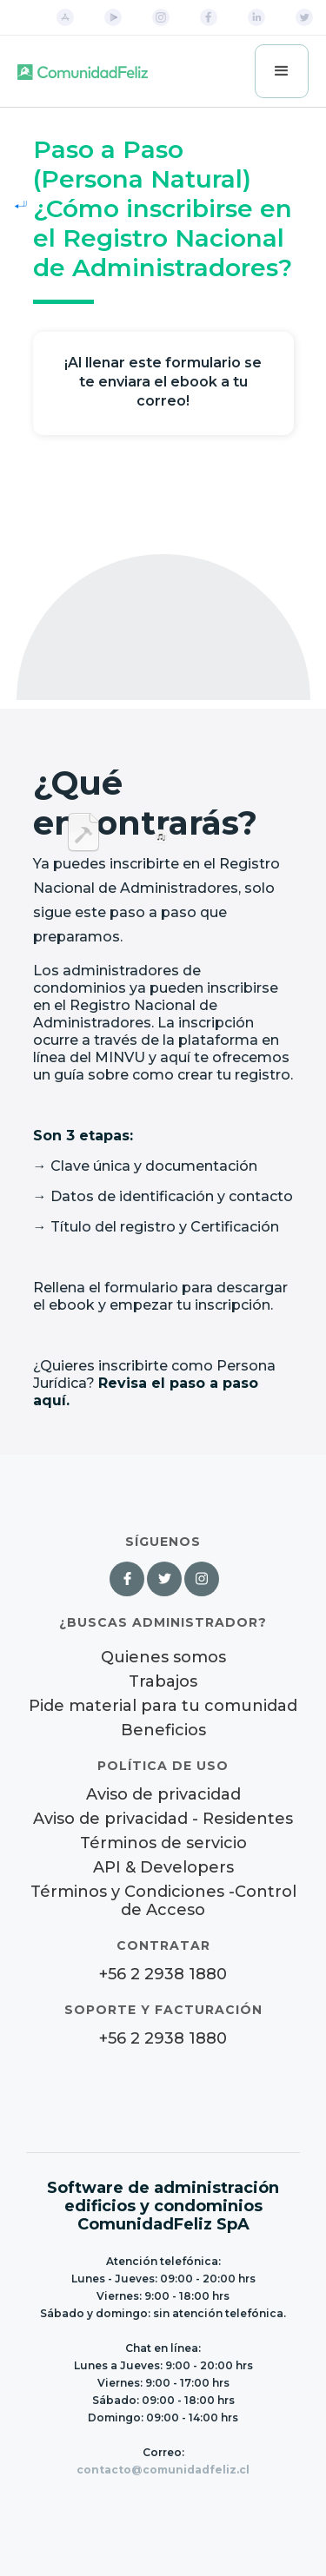  I want to click on a cmake build configuration file, so click(83, 832).